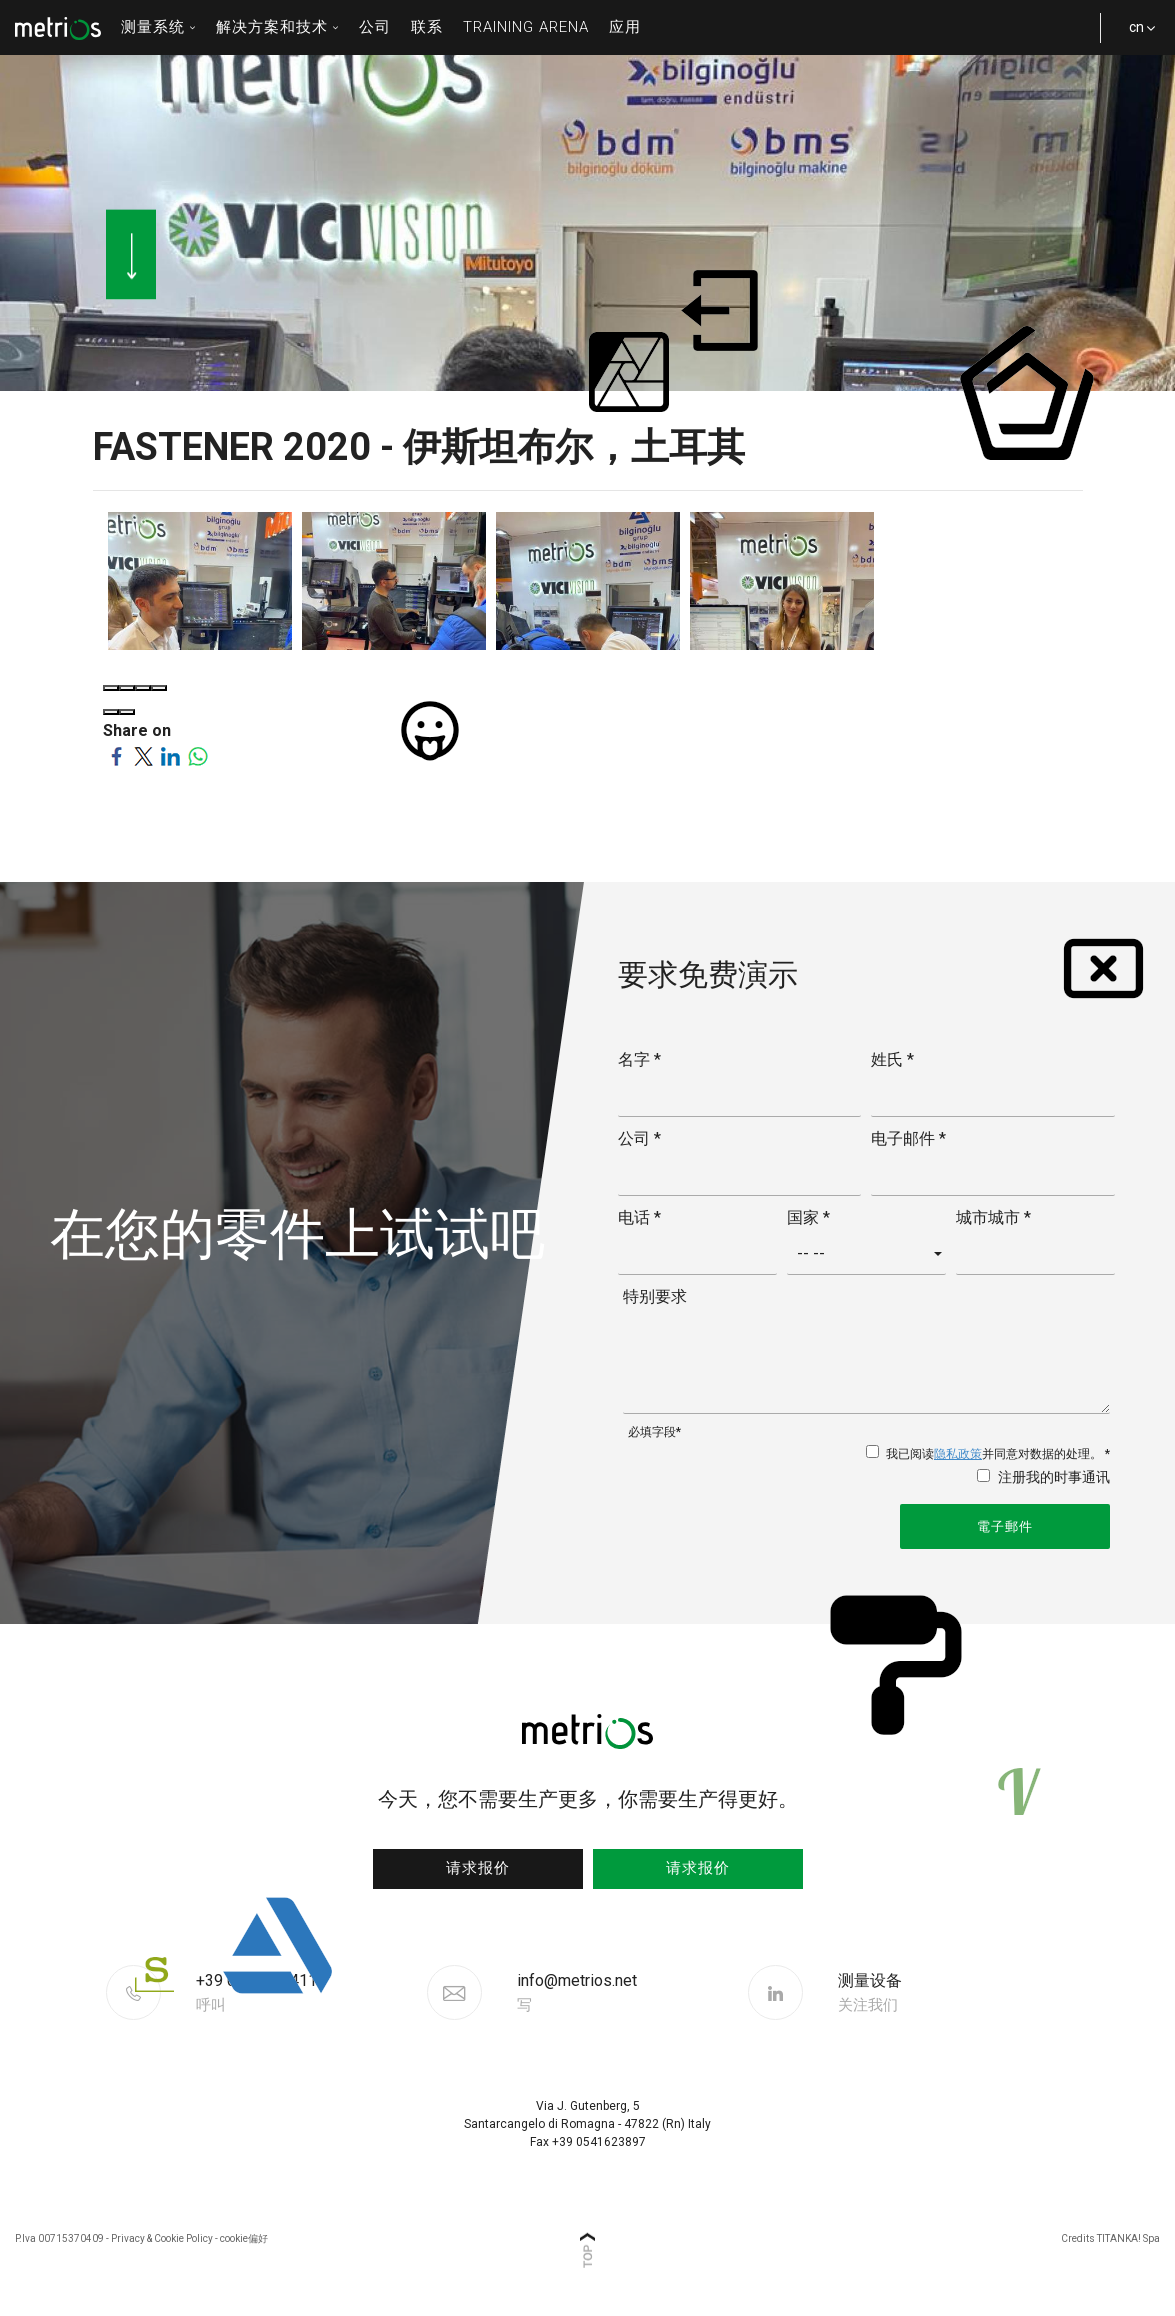 This screenshot has height=2316, width=1175. Describe the element at coordinates (1019, 1791) in the screenshot. I see `vala programming language logo` at that location.